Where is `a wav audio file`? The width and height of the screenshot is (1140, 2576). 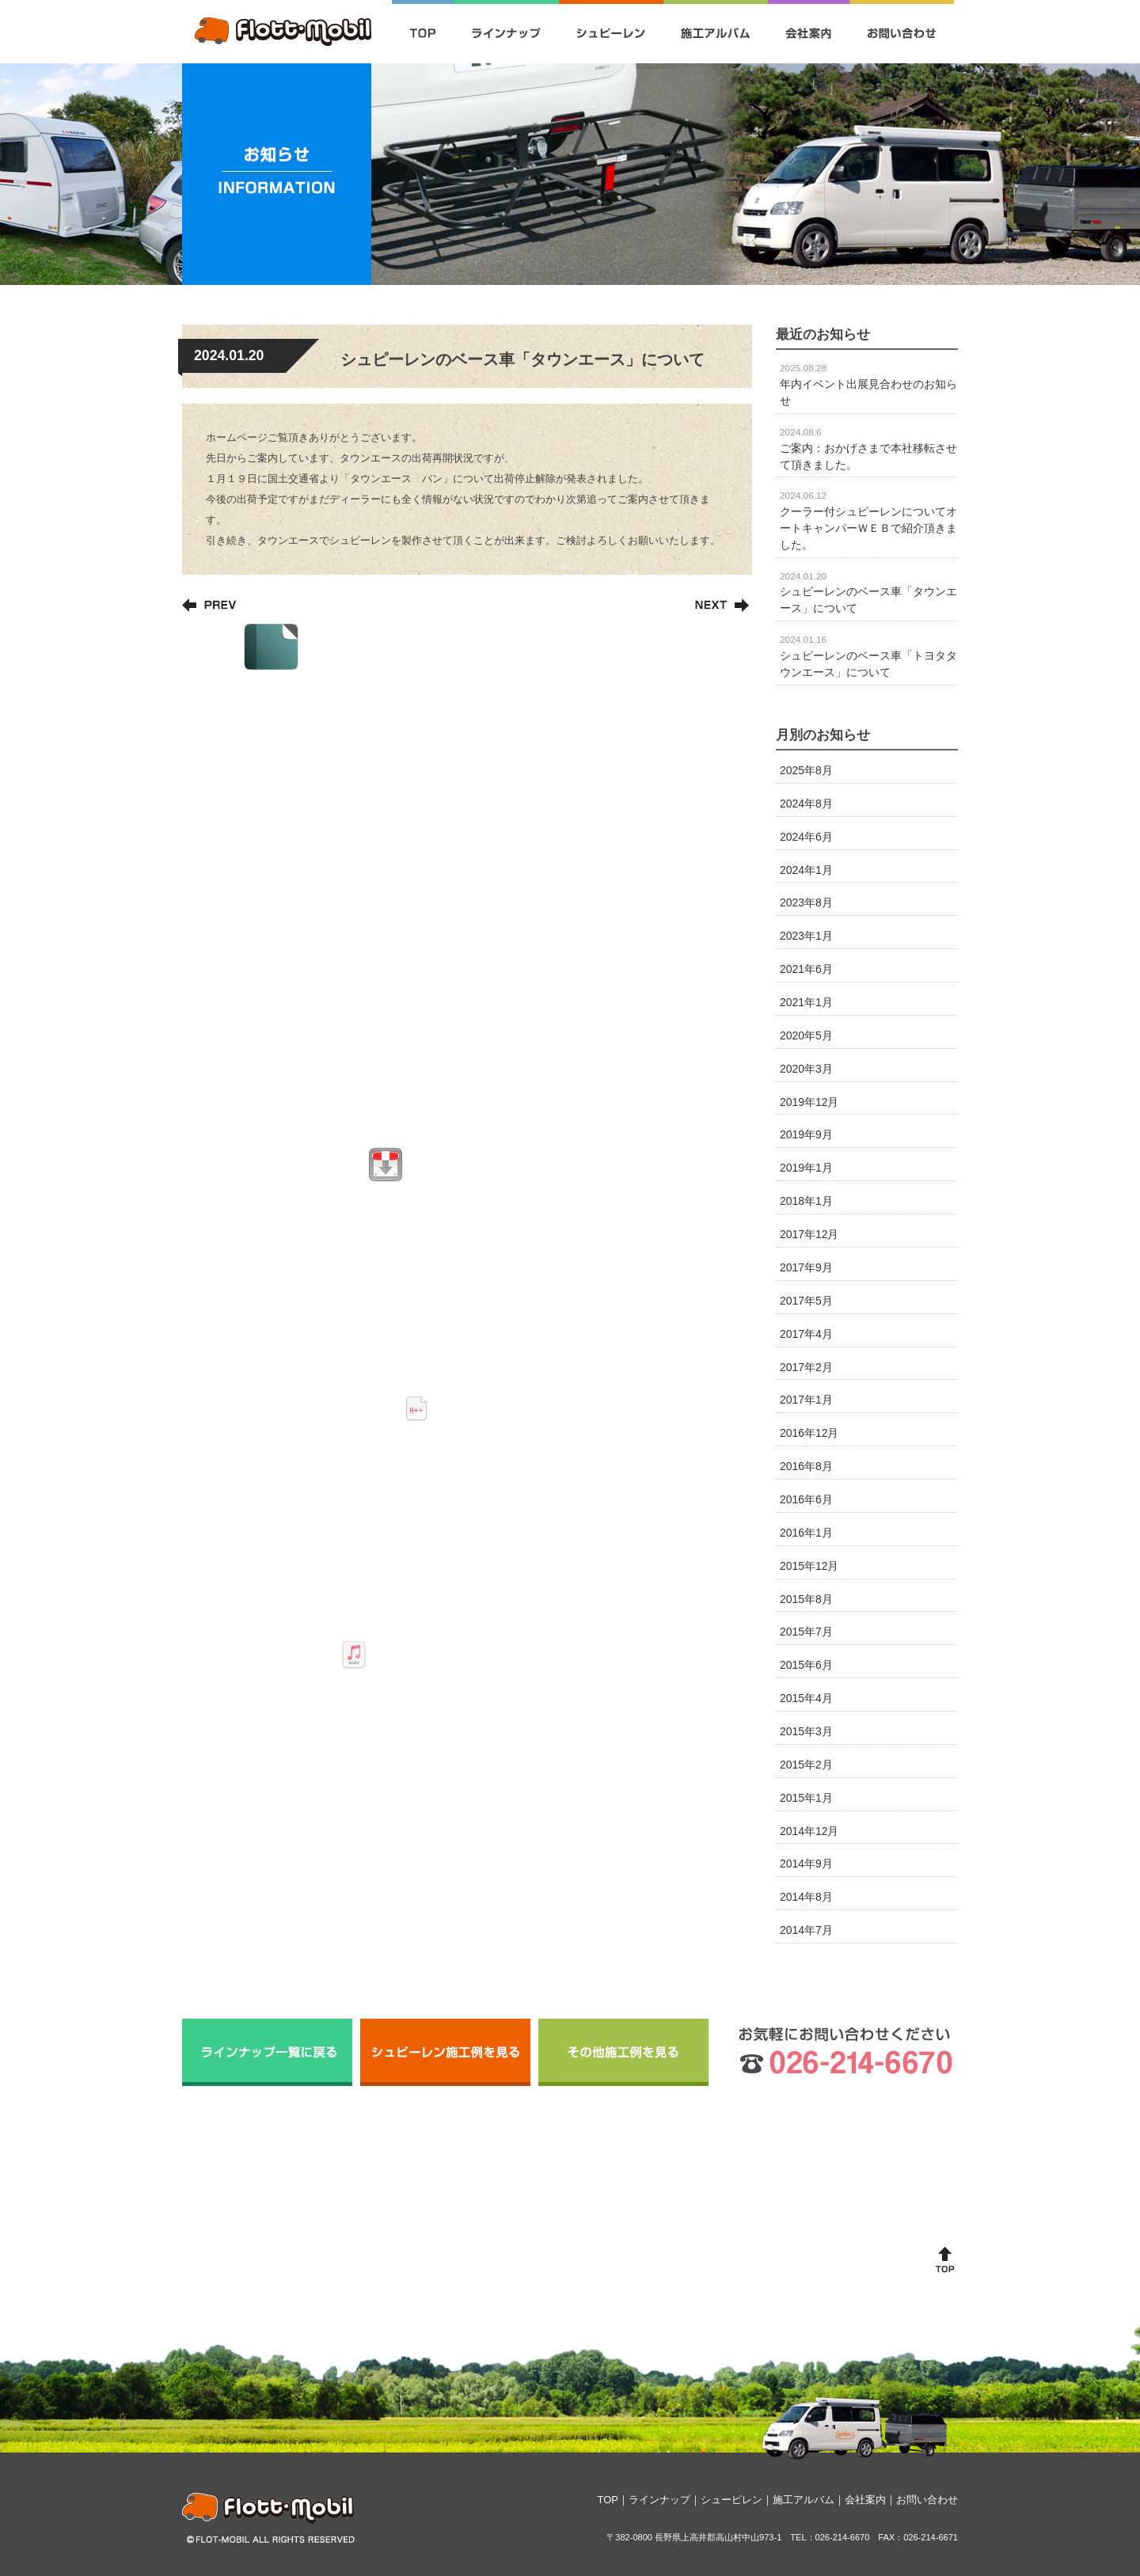 a wav audio file is located at coordinates (354, 1655).